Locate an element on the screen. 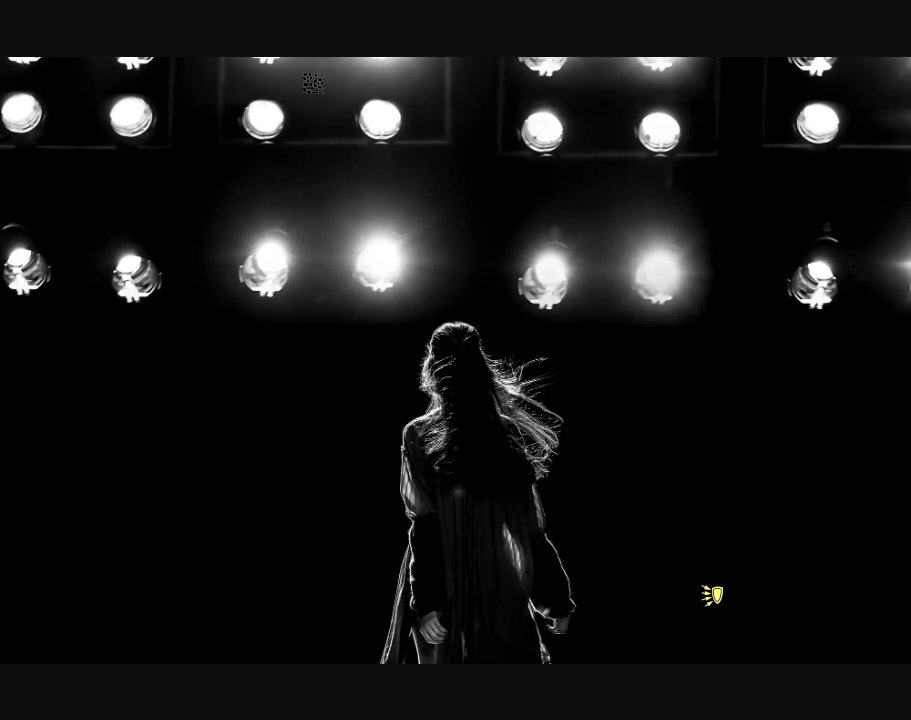 The height and width of the screenshot is (720, 911). indicates active protection or defense mode is located at coordinates (712, 595).